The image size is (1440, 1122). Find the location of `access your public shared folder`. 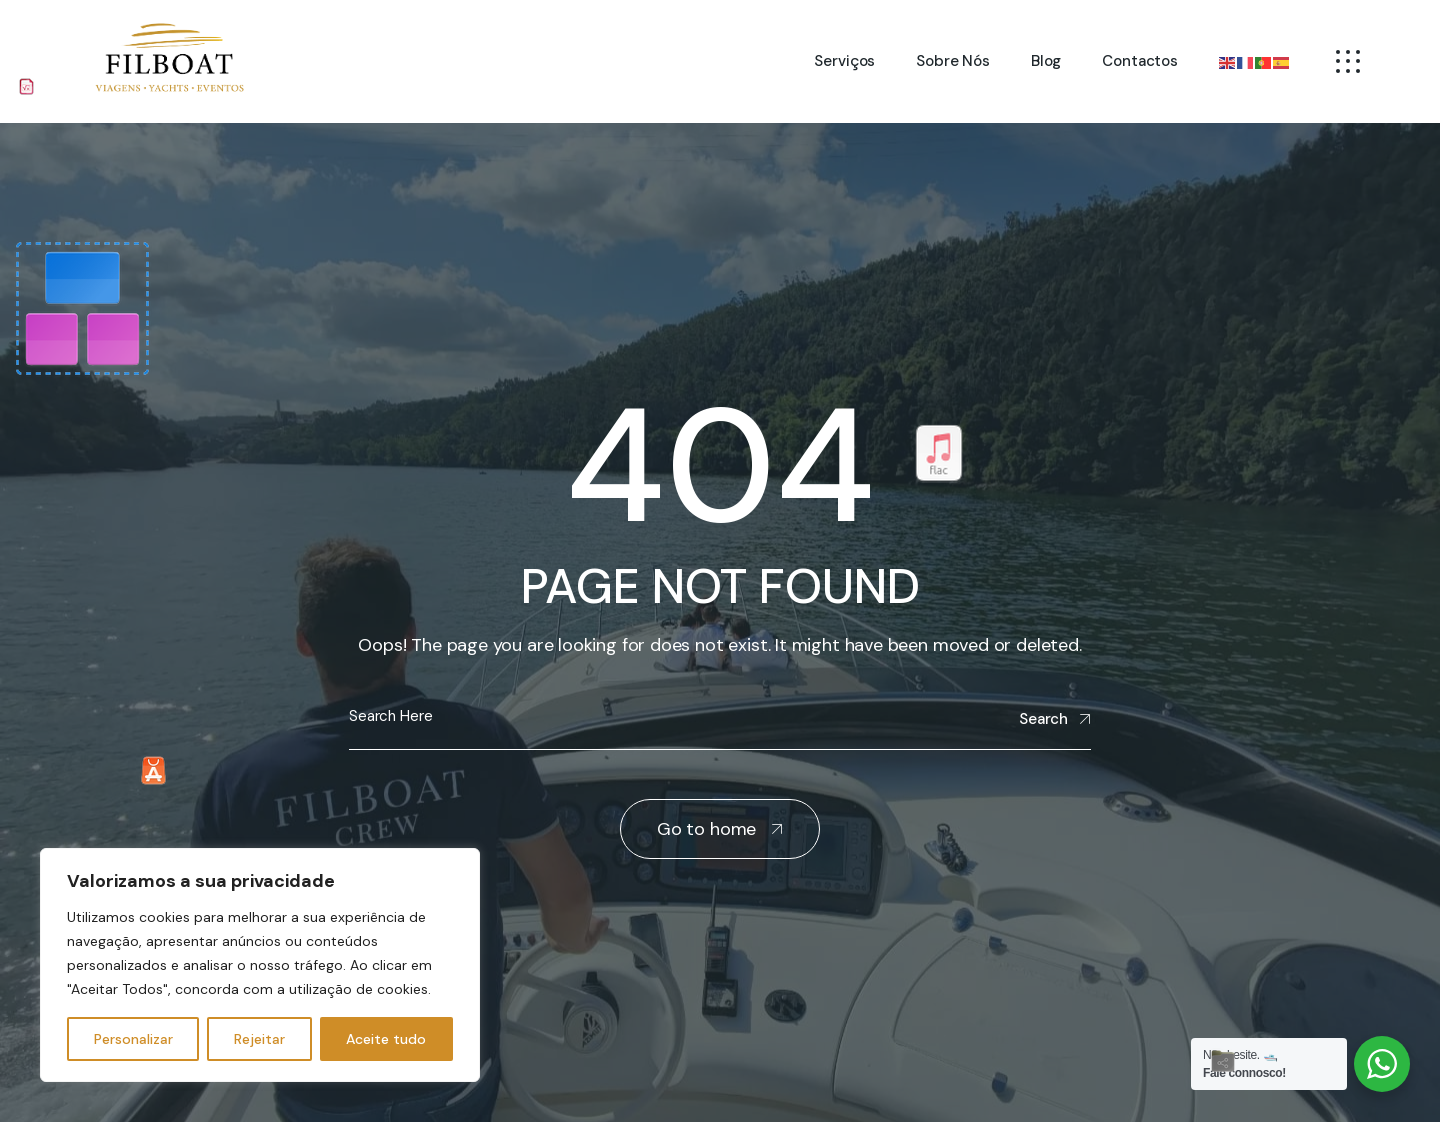

access your public shared folder is located at coordinates (1223, 1061).